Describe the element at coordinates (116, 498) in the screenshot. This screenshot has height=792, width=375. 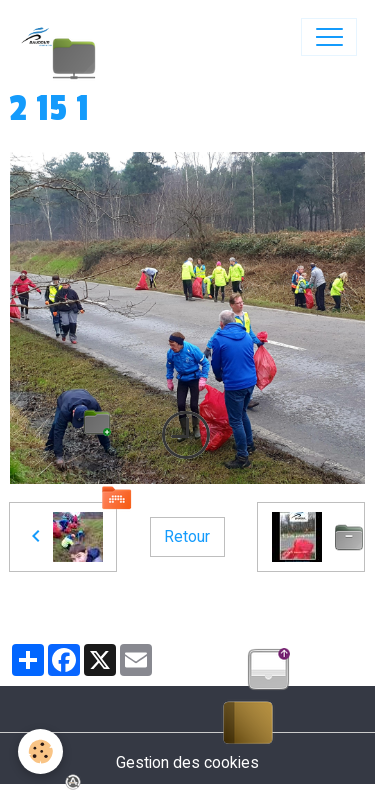
I see `open Bitwig Studio project files folder` at that location.